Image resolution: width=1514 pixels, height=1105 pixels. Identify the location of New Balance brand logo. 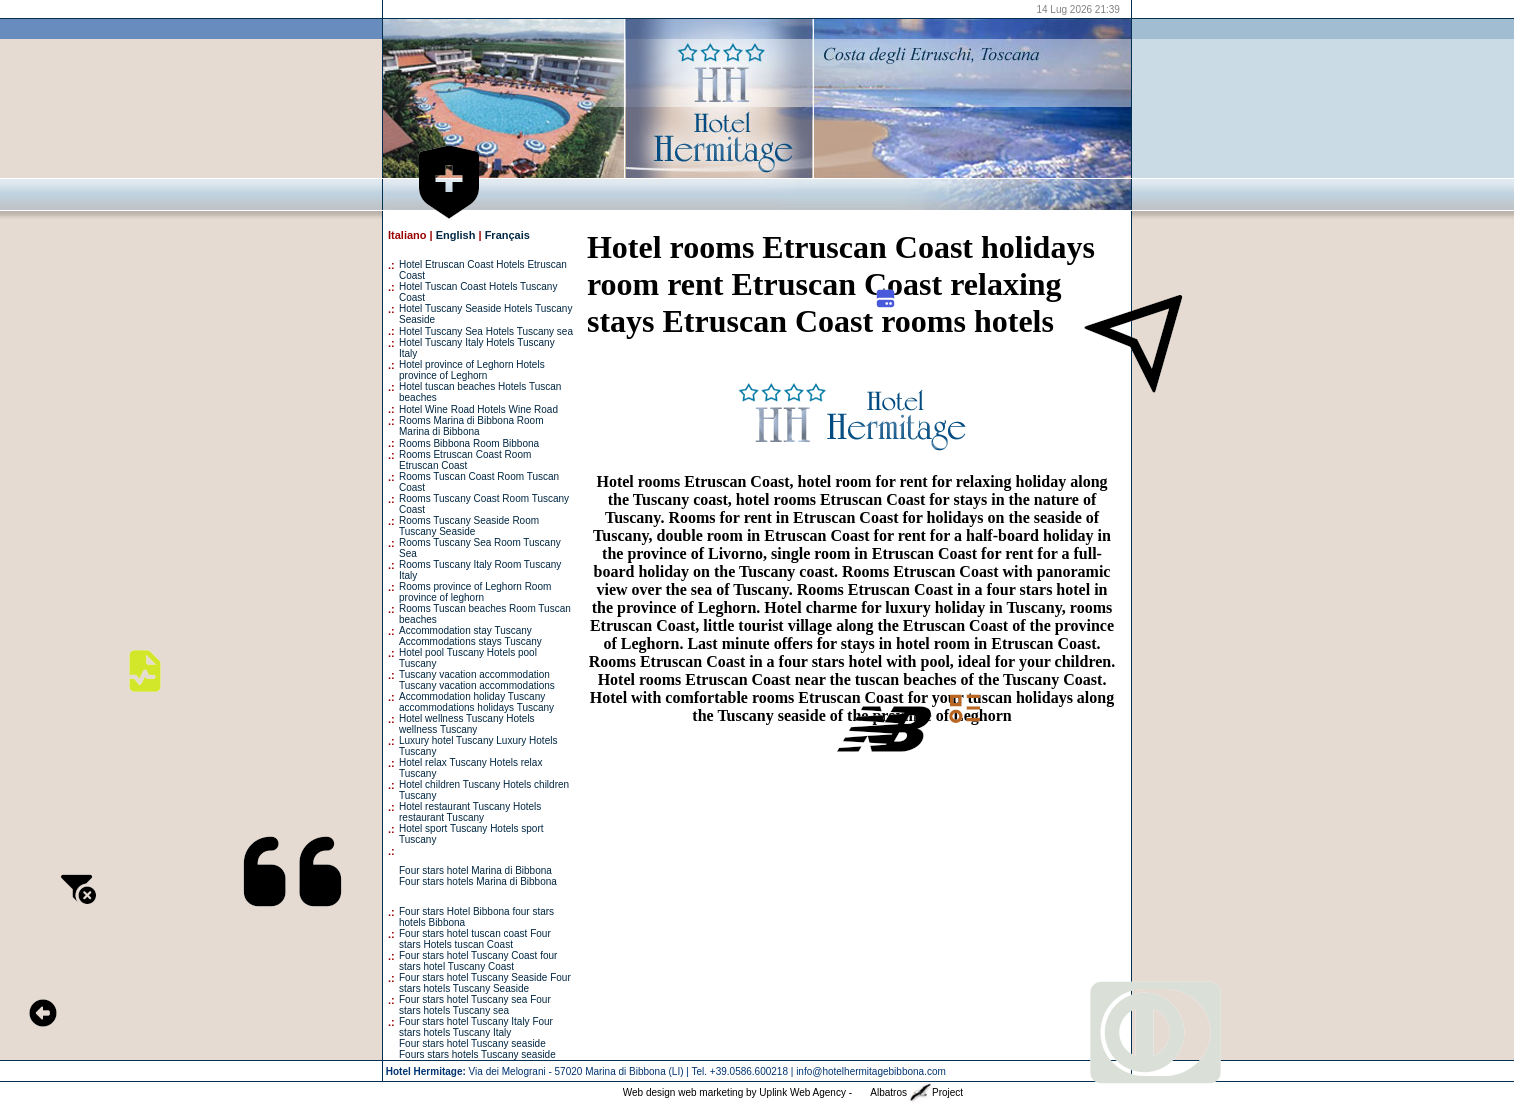
(884, 729).